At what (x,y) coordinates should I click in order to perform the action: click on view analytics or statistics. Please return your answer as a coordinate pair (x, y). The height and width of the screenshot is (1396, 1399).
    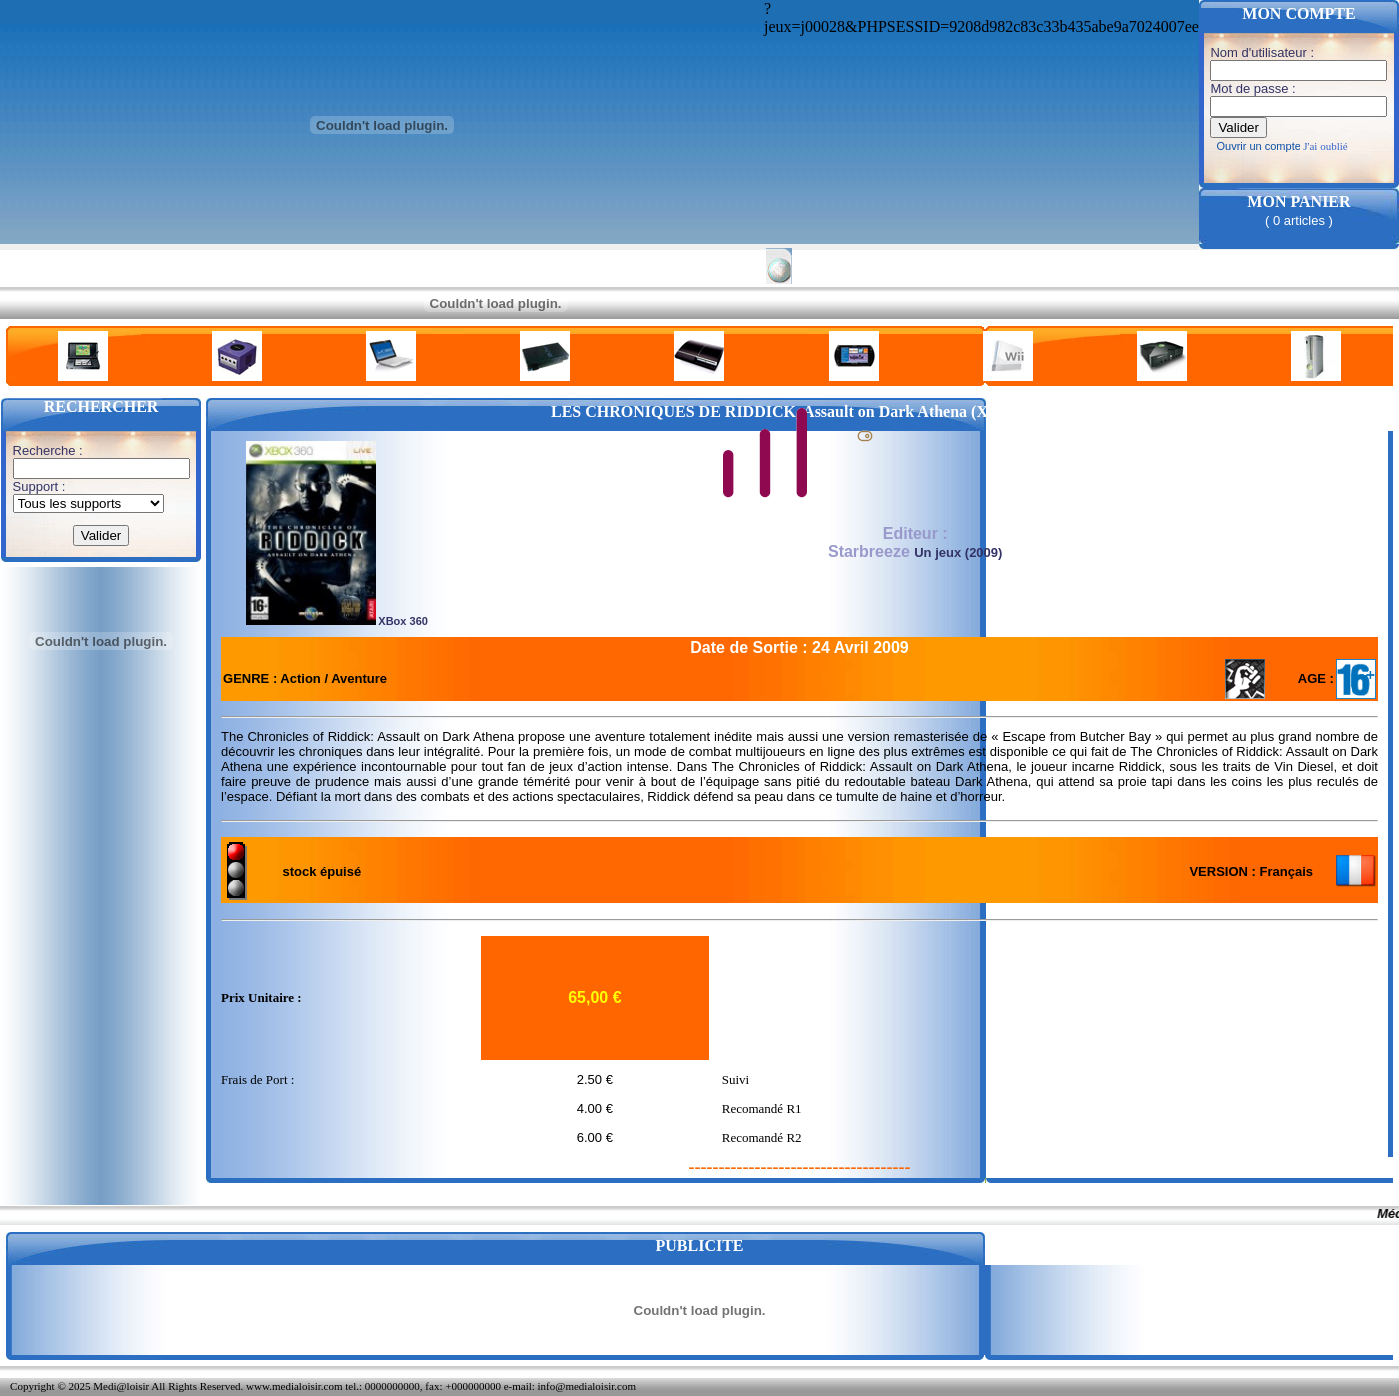
    Looking at the image, I should click on (765, 450).